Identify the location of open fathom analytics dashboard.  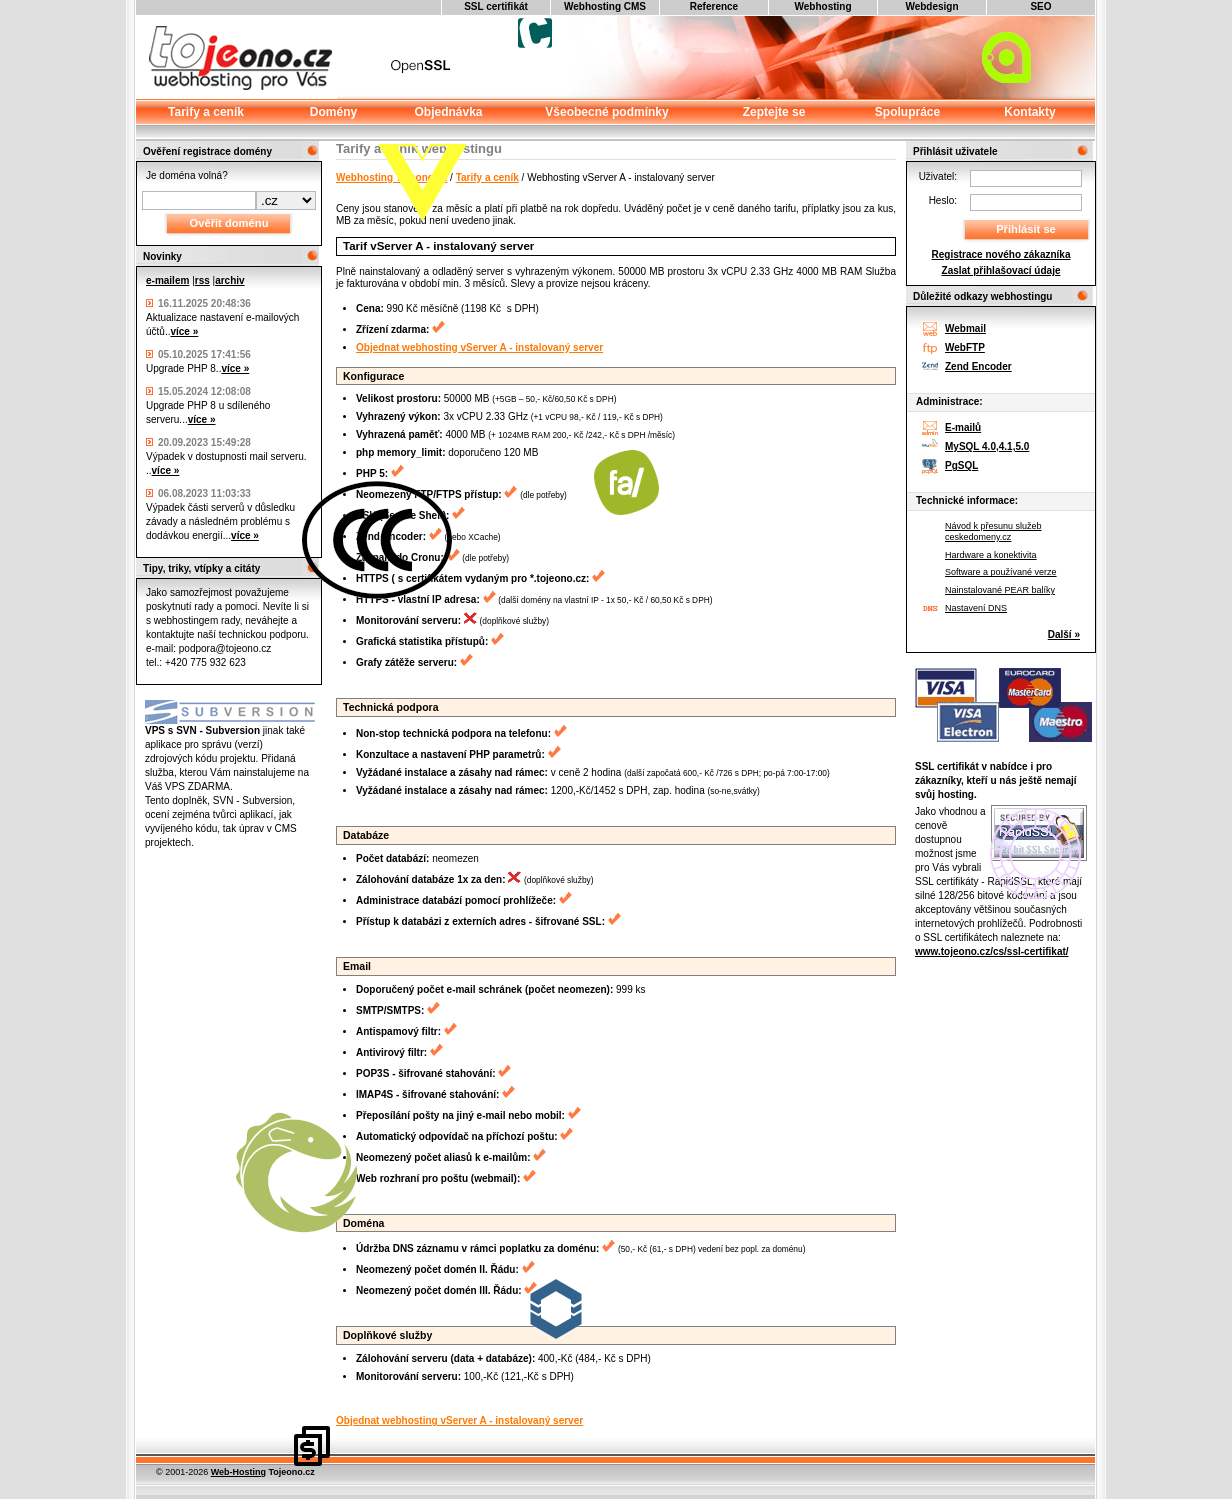
(626, 482).